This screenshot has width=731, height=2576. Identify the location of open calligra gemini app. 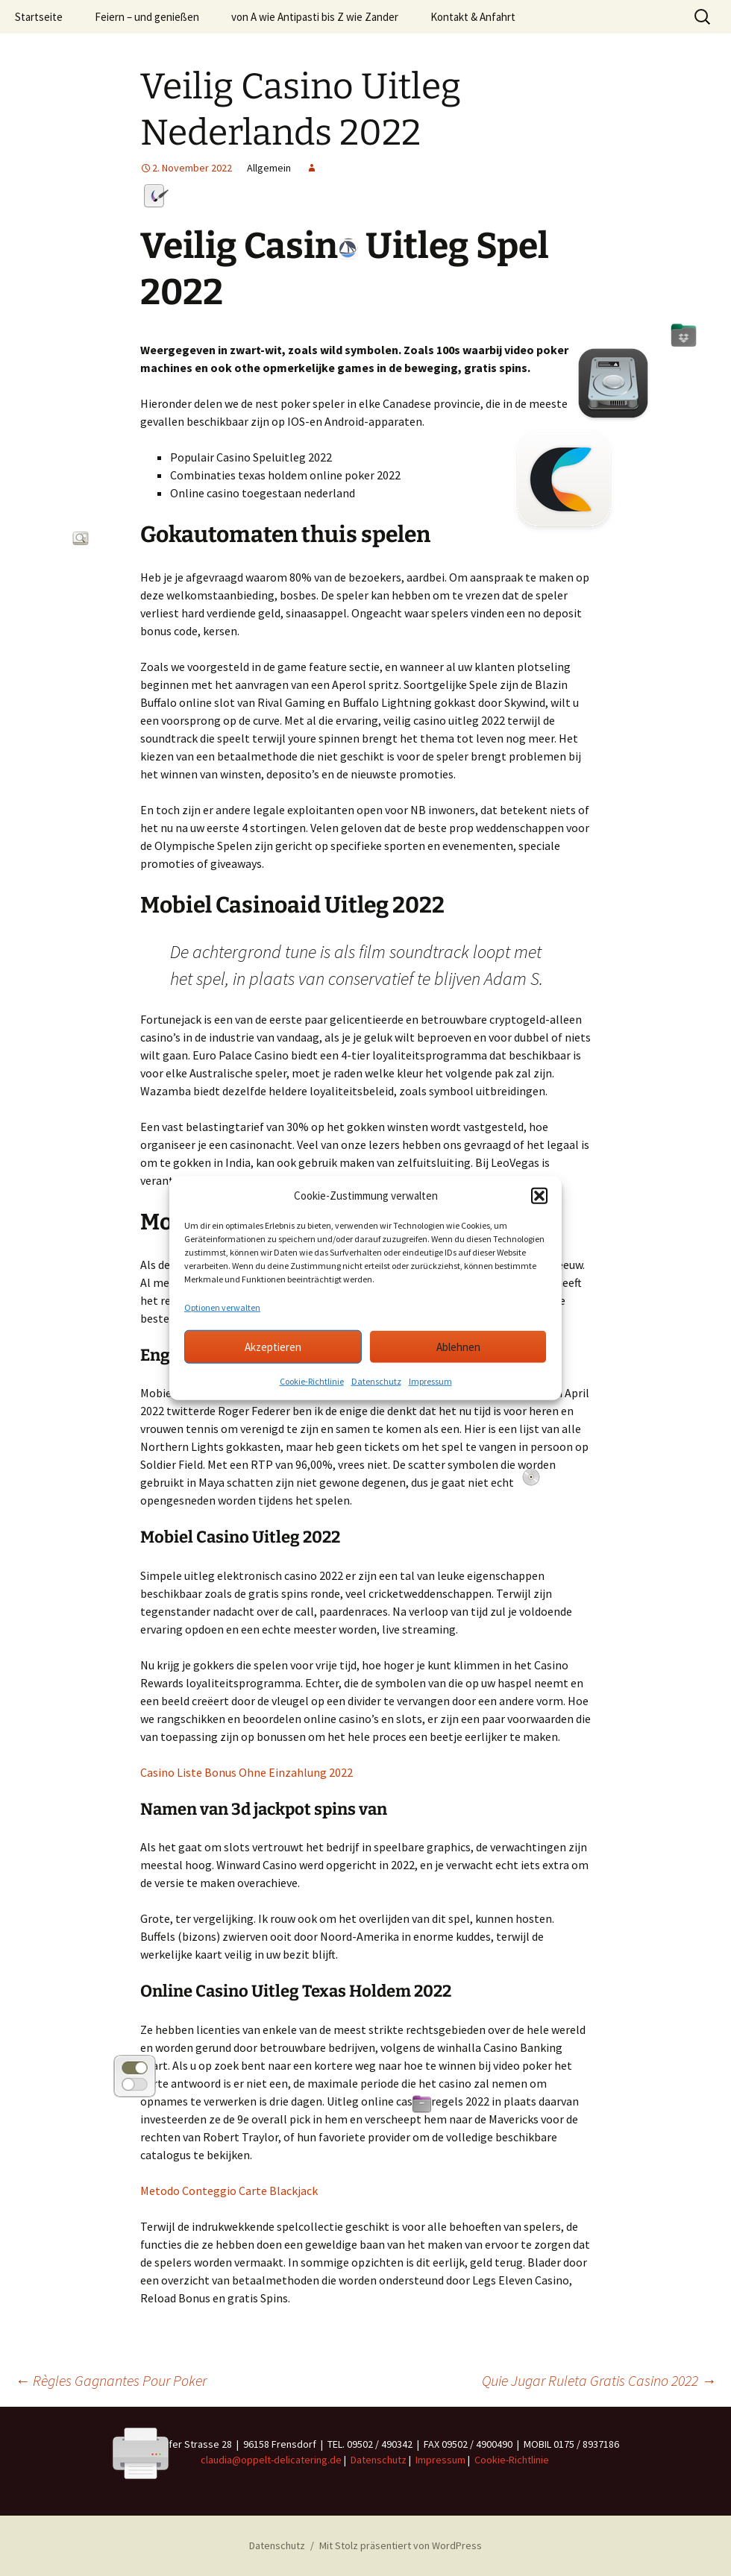
(564, 479).